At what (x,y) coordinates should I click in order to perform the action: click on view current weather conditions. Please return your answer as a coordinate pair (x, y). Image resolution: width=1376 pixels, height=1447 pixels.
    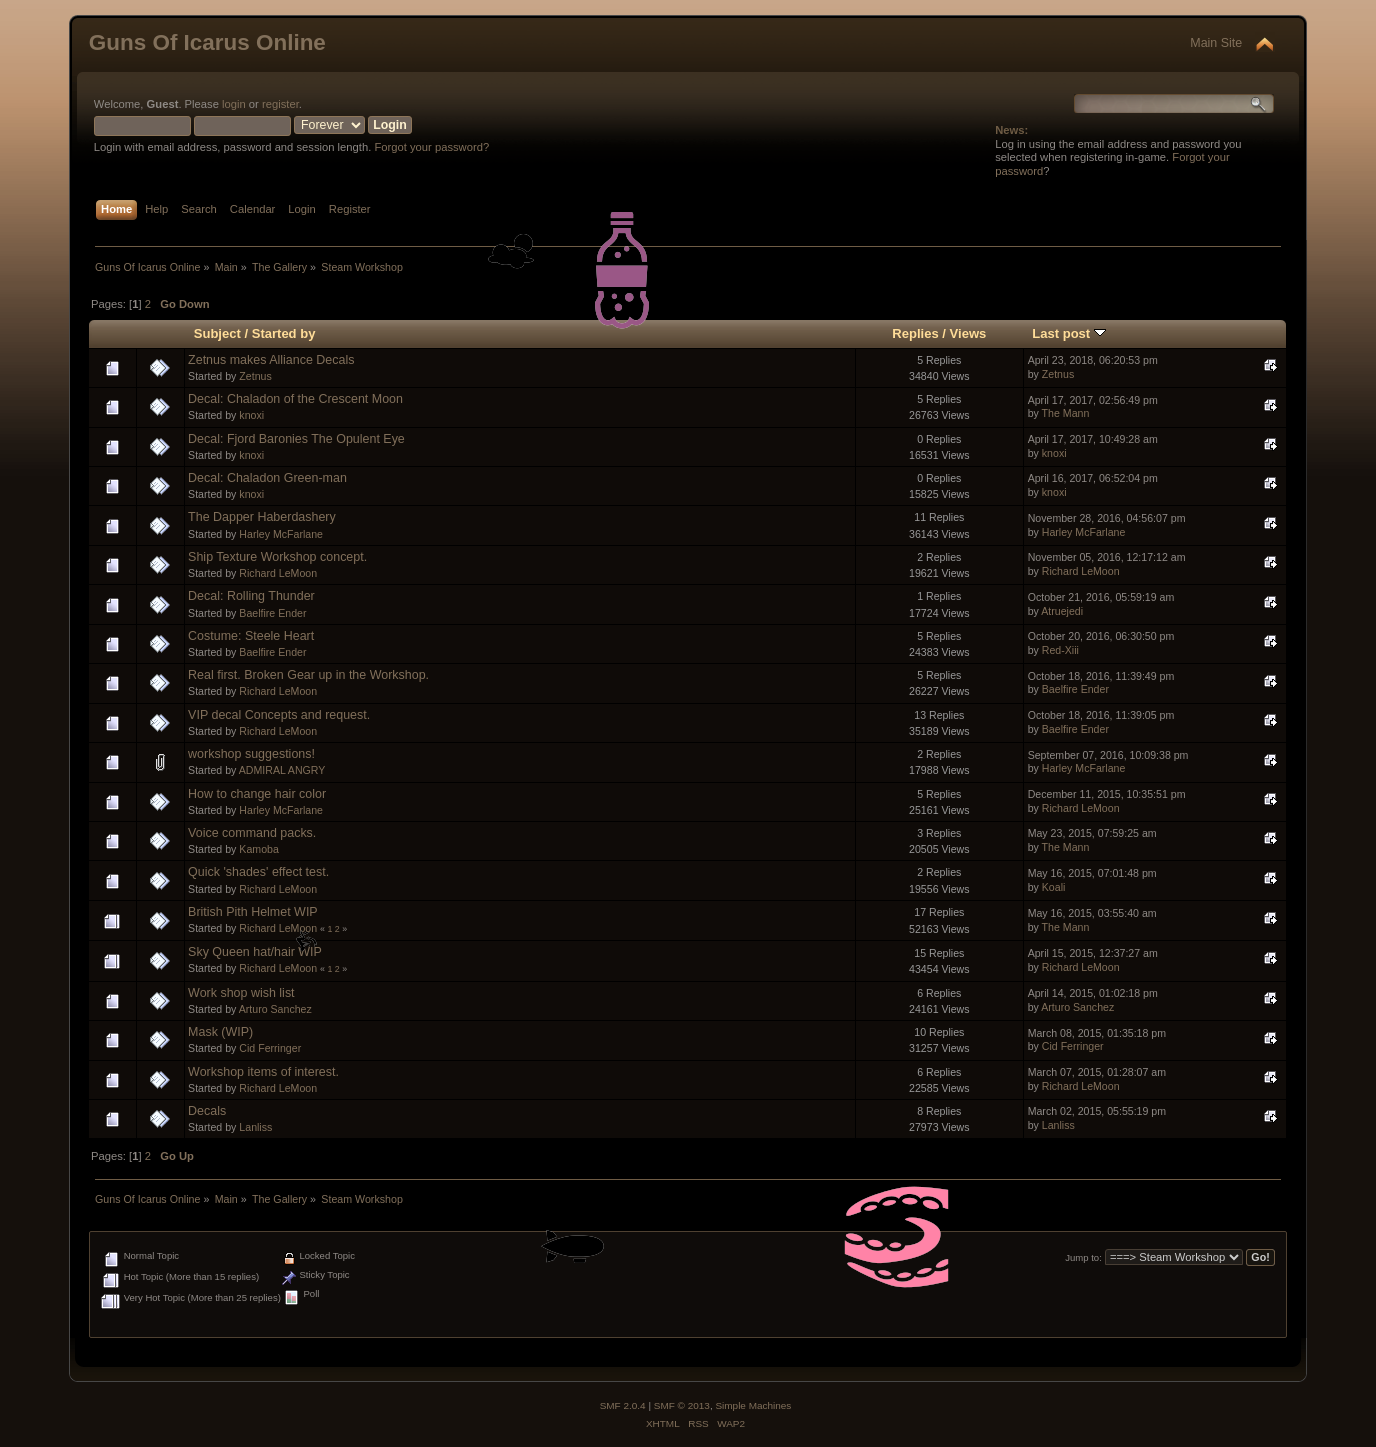
    Looking at the image, I should click on (511, 252).